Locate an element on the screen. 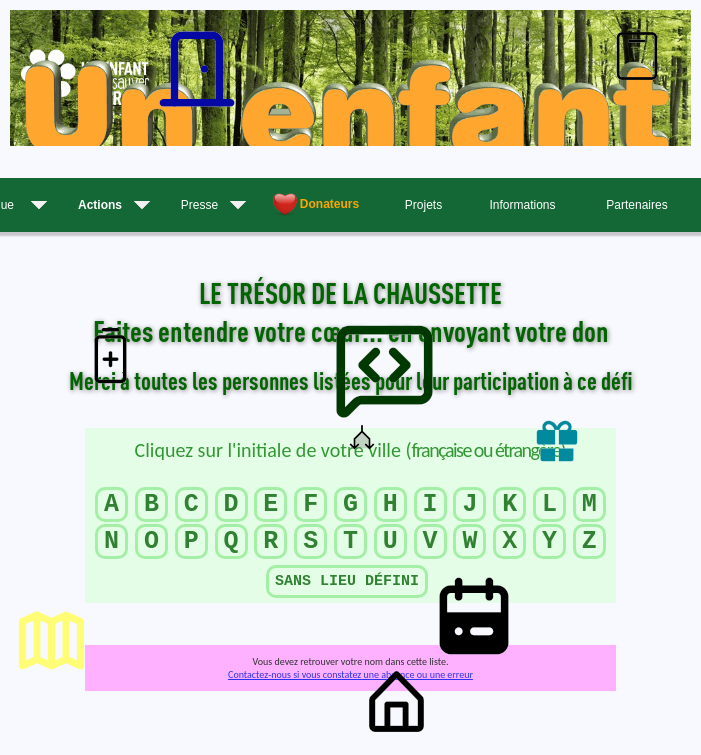 The height and width of the screenshot is (755, 701). exit or log out of the application is located at coordinates (197, 69).